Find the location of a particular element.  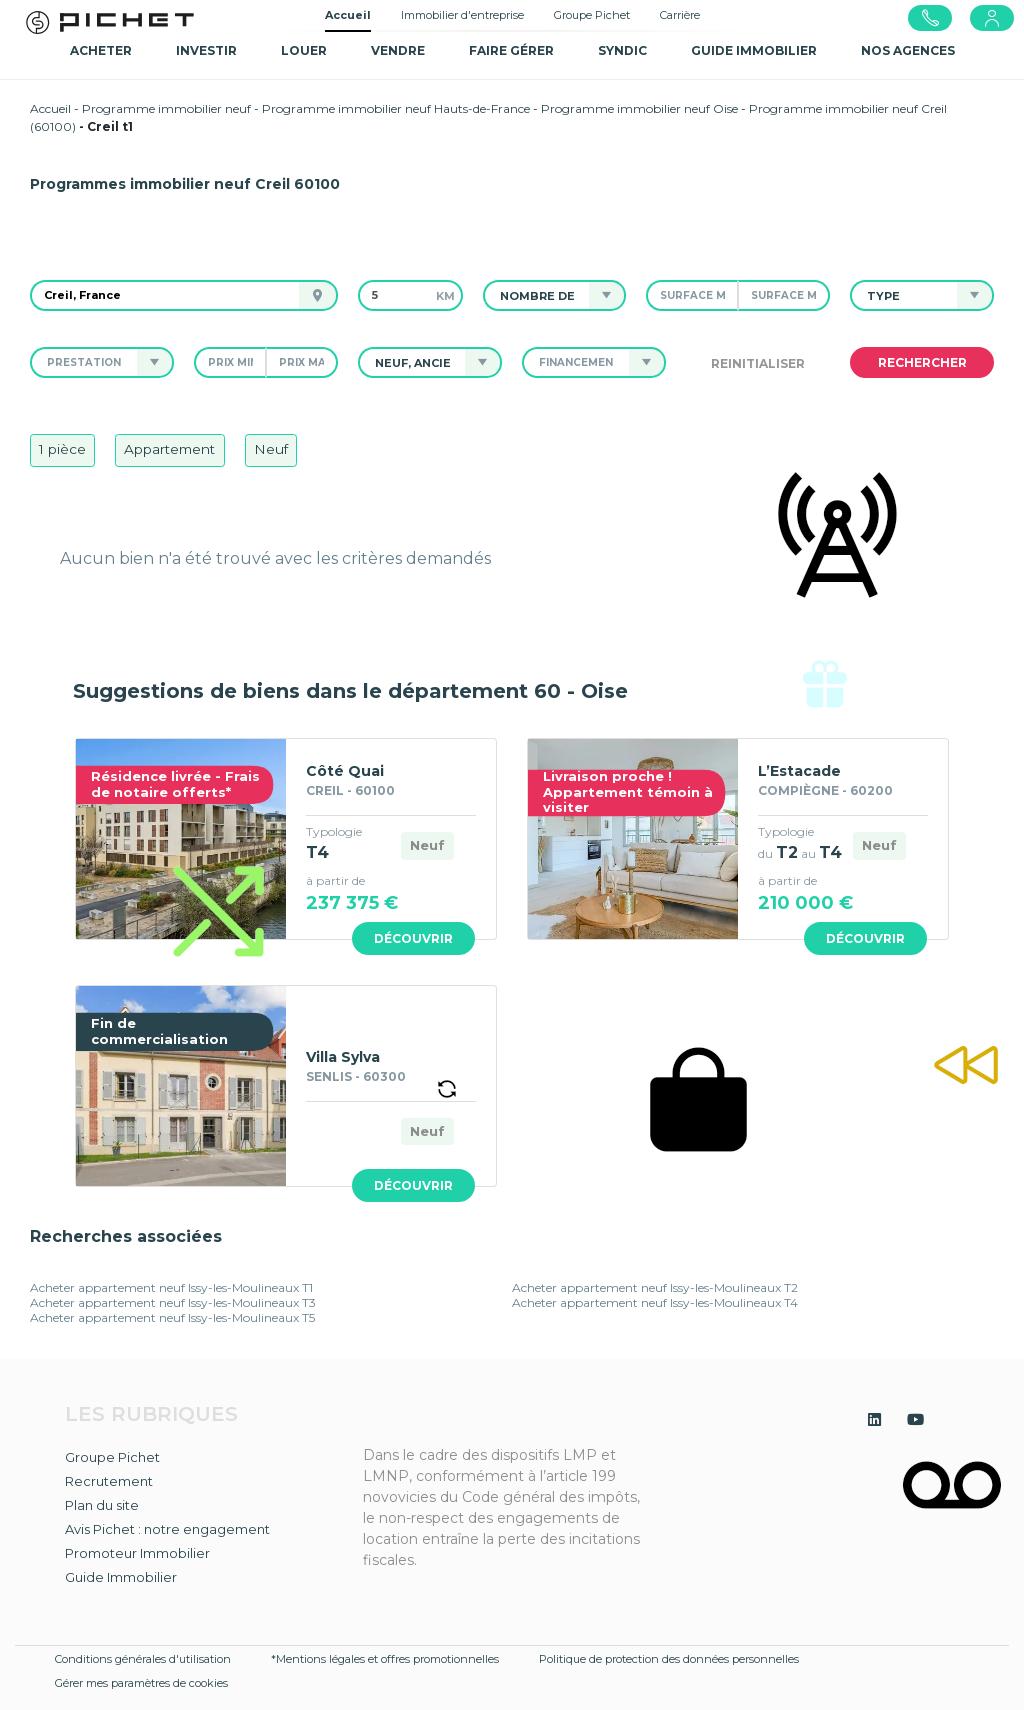

sync or refresh content is located at coordinates (447, 1089).